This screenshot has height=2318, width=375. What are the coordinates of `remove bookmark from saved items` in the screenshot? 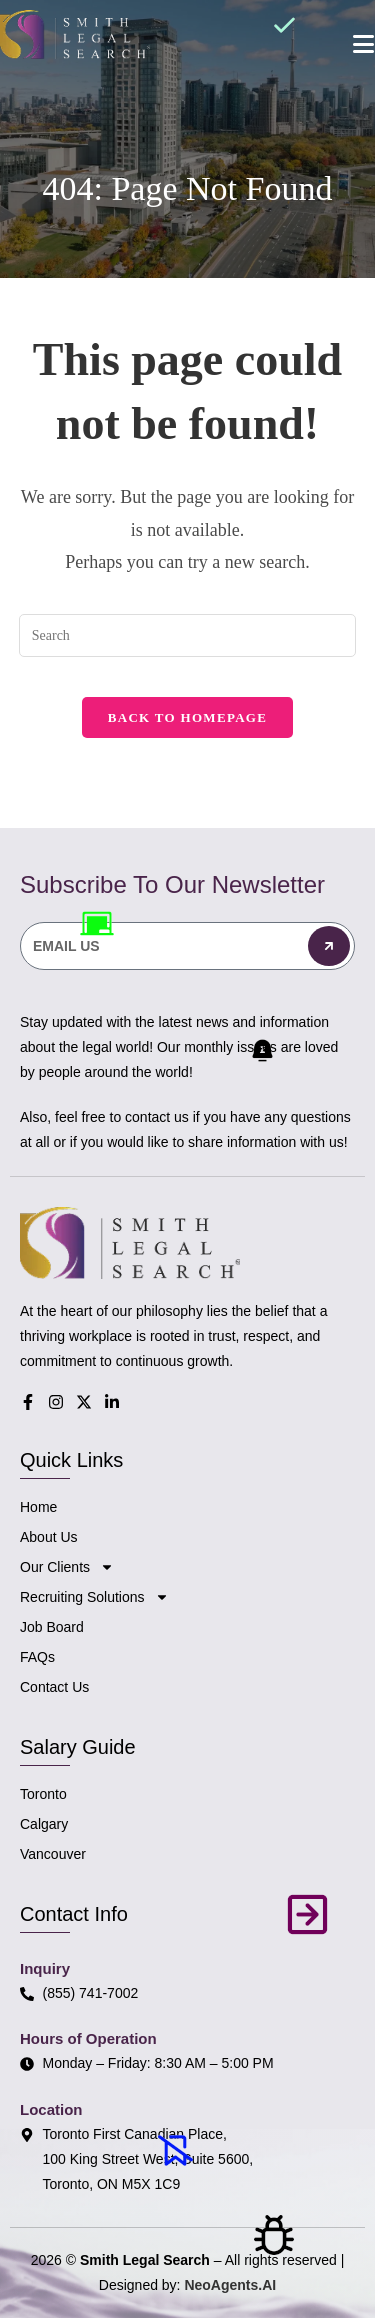 It's located at (175, 2150).